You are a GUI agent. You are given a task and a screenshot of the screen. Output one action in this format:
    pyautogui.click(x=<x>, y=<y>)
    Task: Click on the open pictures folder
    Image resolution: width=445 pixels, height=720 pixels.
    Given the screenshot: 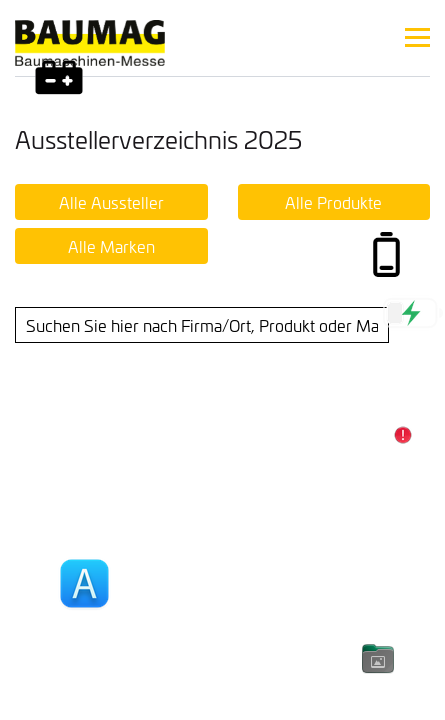 What is the action you would take?
    pyautogui.click(x=378, y=658)
    